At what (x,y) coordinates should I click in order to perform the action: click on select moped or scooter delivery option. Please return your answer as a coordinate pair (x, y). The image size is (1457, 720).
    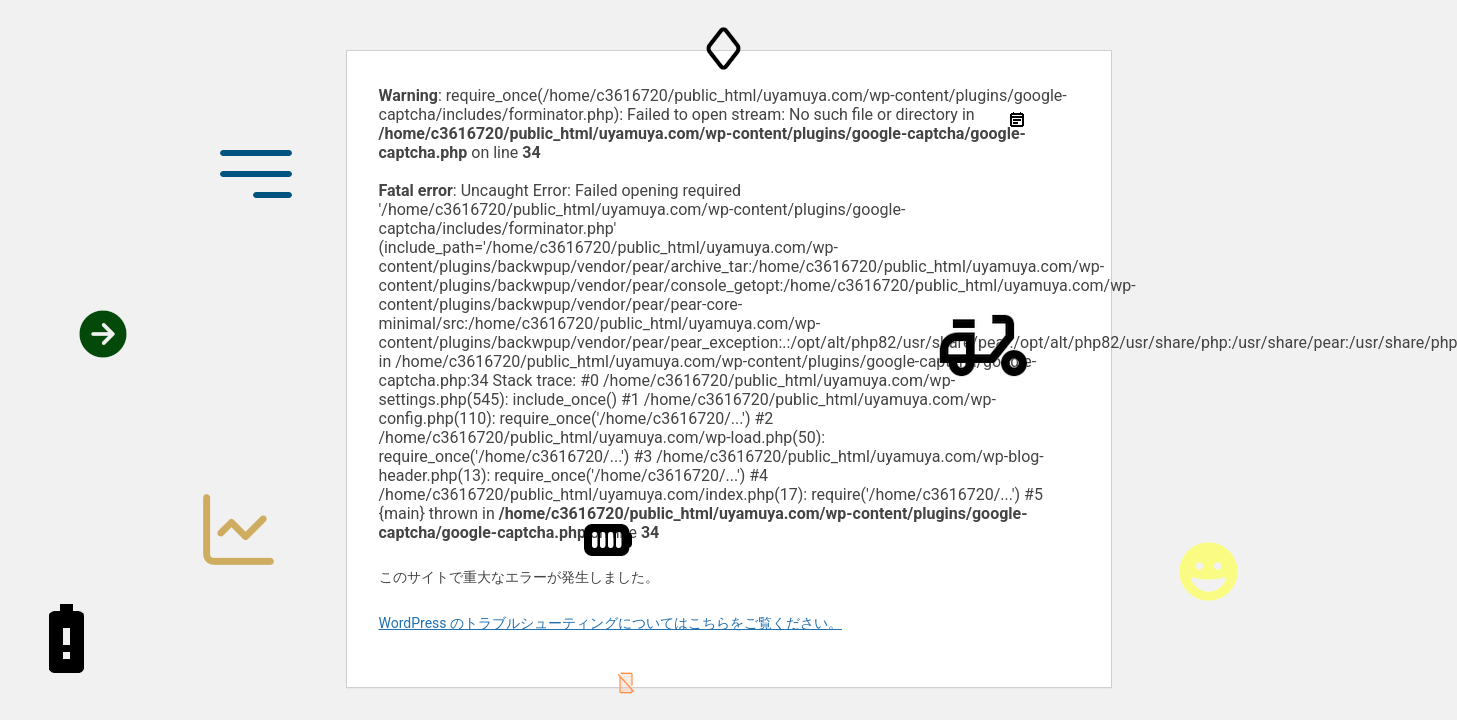
    Looking at the image, I should click on (983, 345).